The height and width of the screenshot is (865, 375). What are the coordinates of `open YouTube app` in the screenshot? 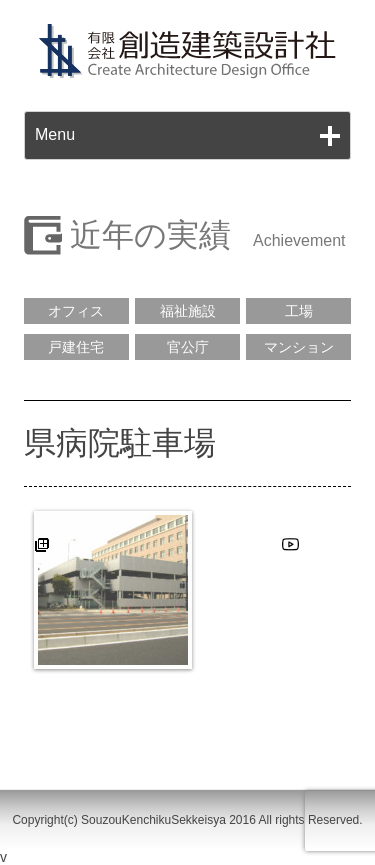 It's located at (290, 544).